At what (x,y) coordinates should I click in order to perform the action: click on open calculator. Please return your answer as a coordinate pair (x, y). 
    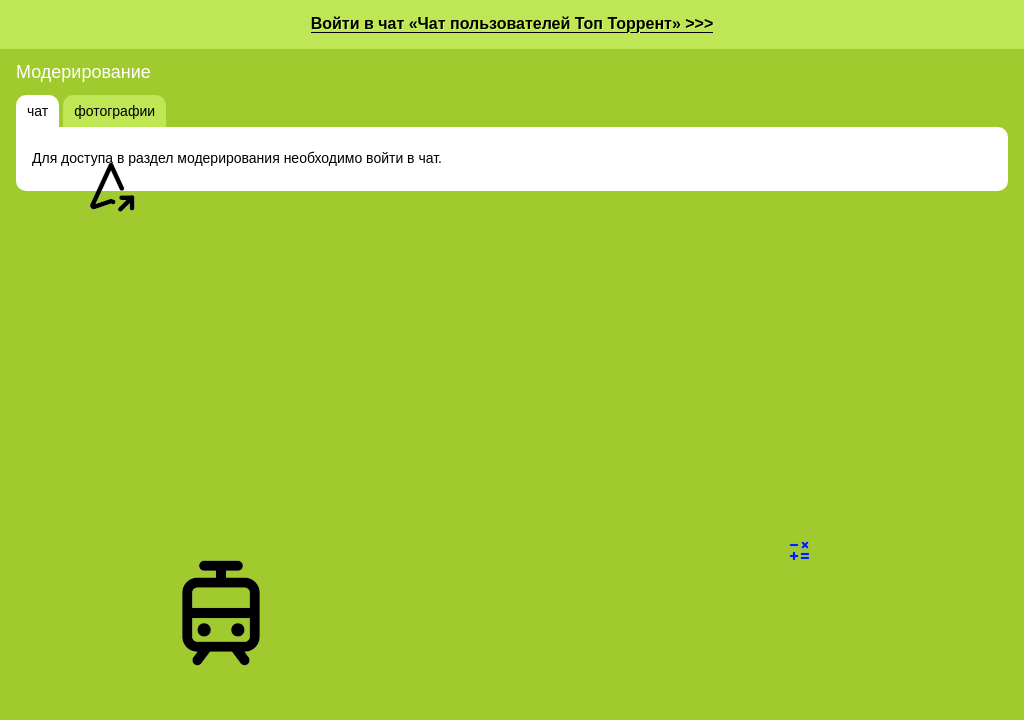
    Looking at the image, I should click on (799, 550).